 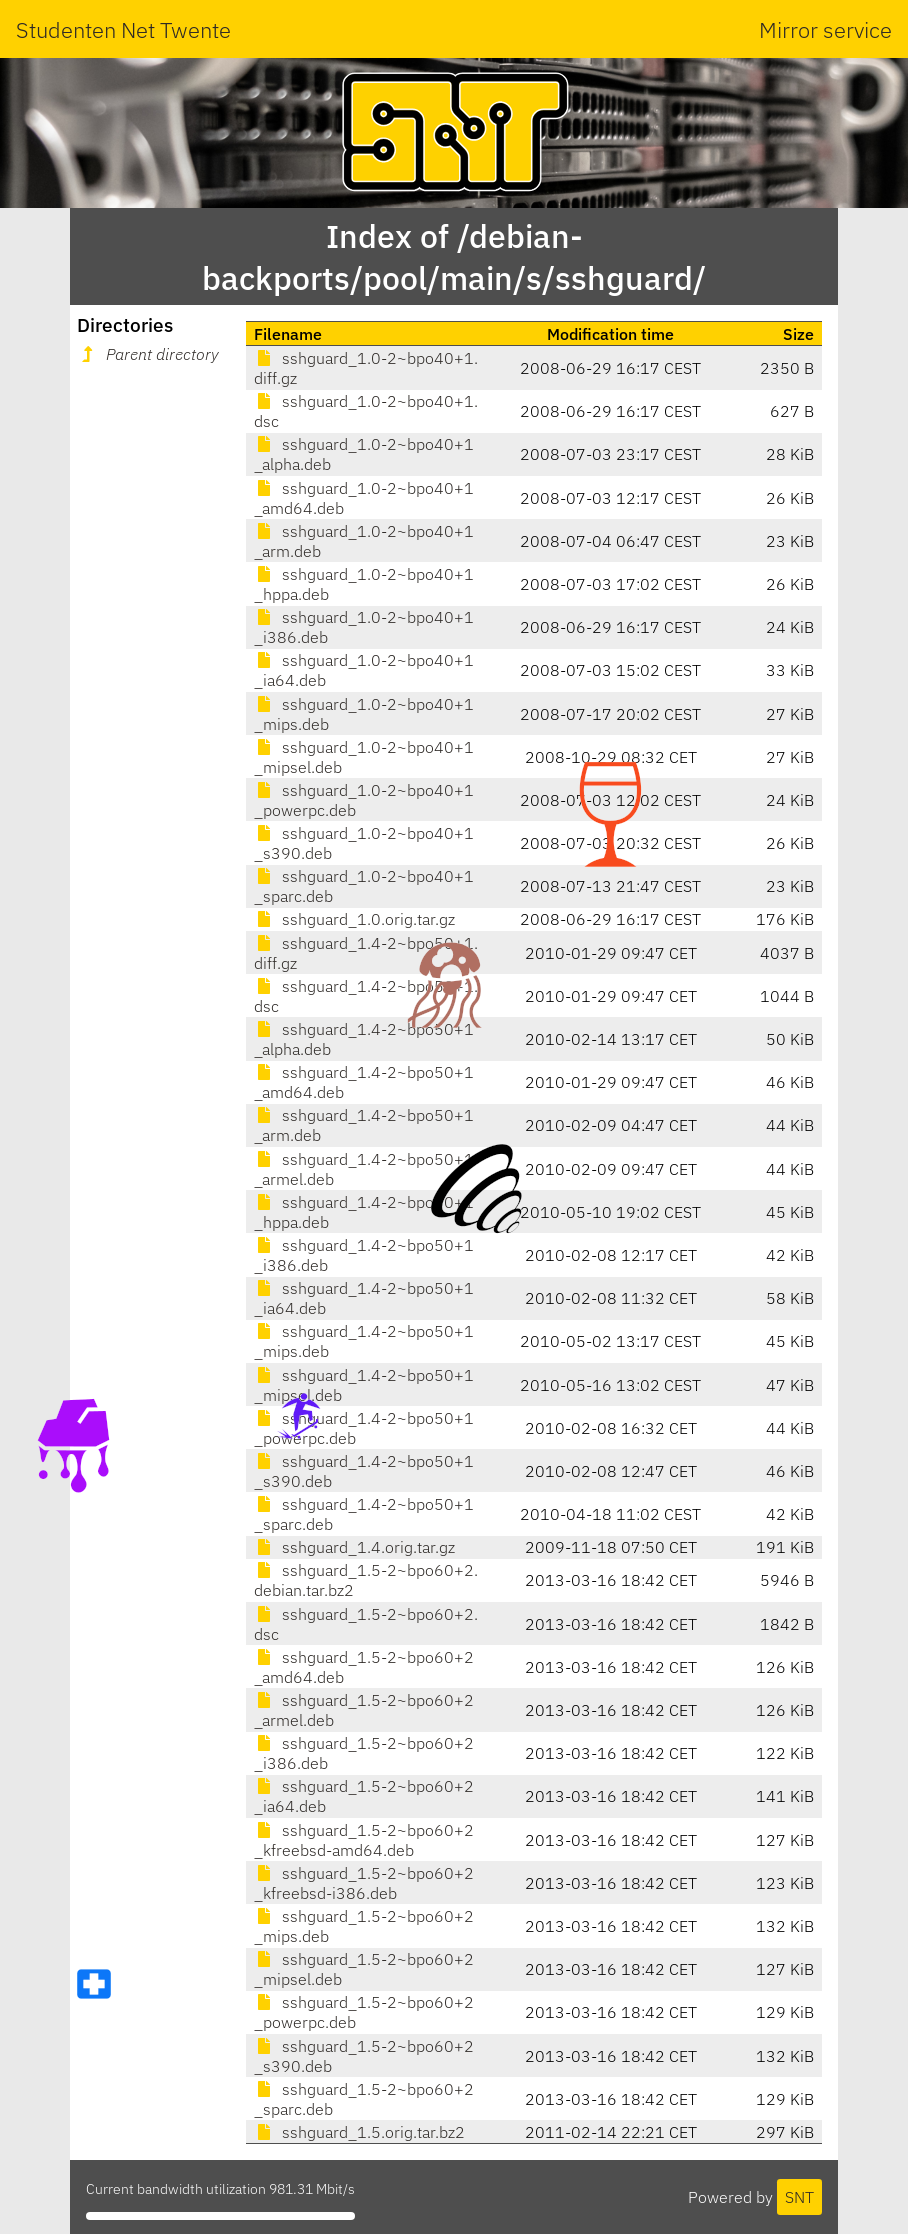 What do you see at coordinates (76, 1445) in the screenshot?
I see `indicates a cave or cavern environment` at bounding box center [76, 1445].